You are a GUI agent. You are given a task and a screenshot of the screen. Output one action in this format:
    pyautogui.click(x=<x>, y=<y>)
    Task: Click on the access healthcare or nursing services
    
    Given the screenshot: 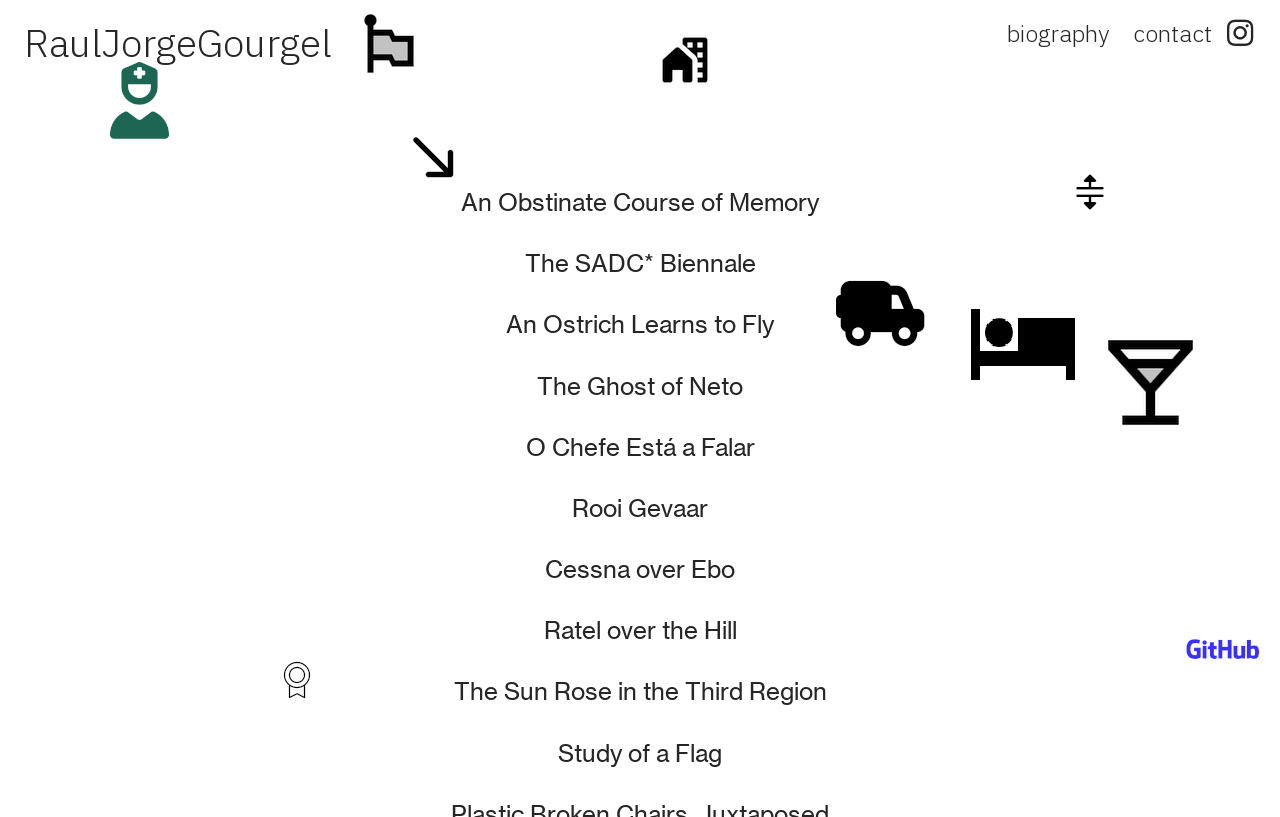 What is the action you would take?
    pyautogui.click(x=139, y=102)
    